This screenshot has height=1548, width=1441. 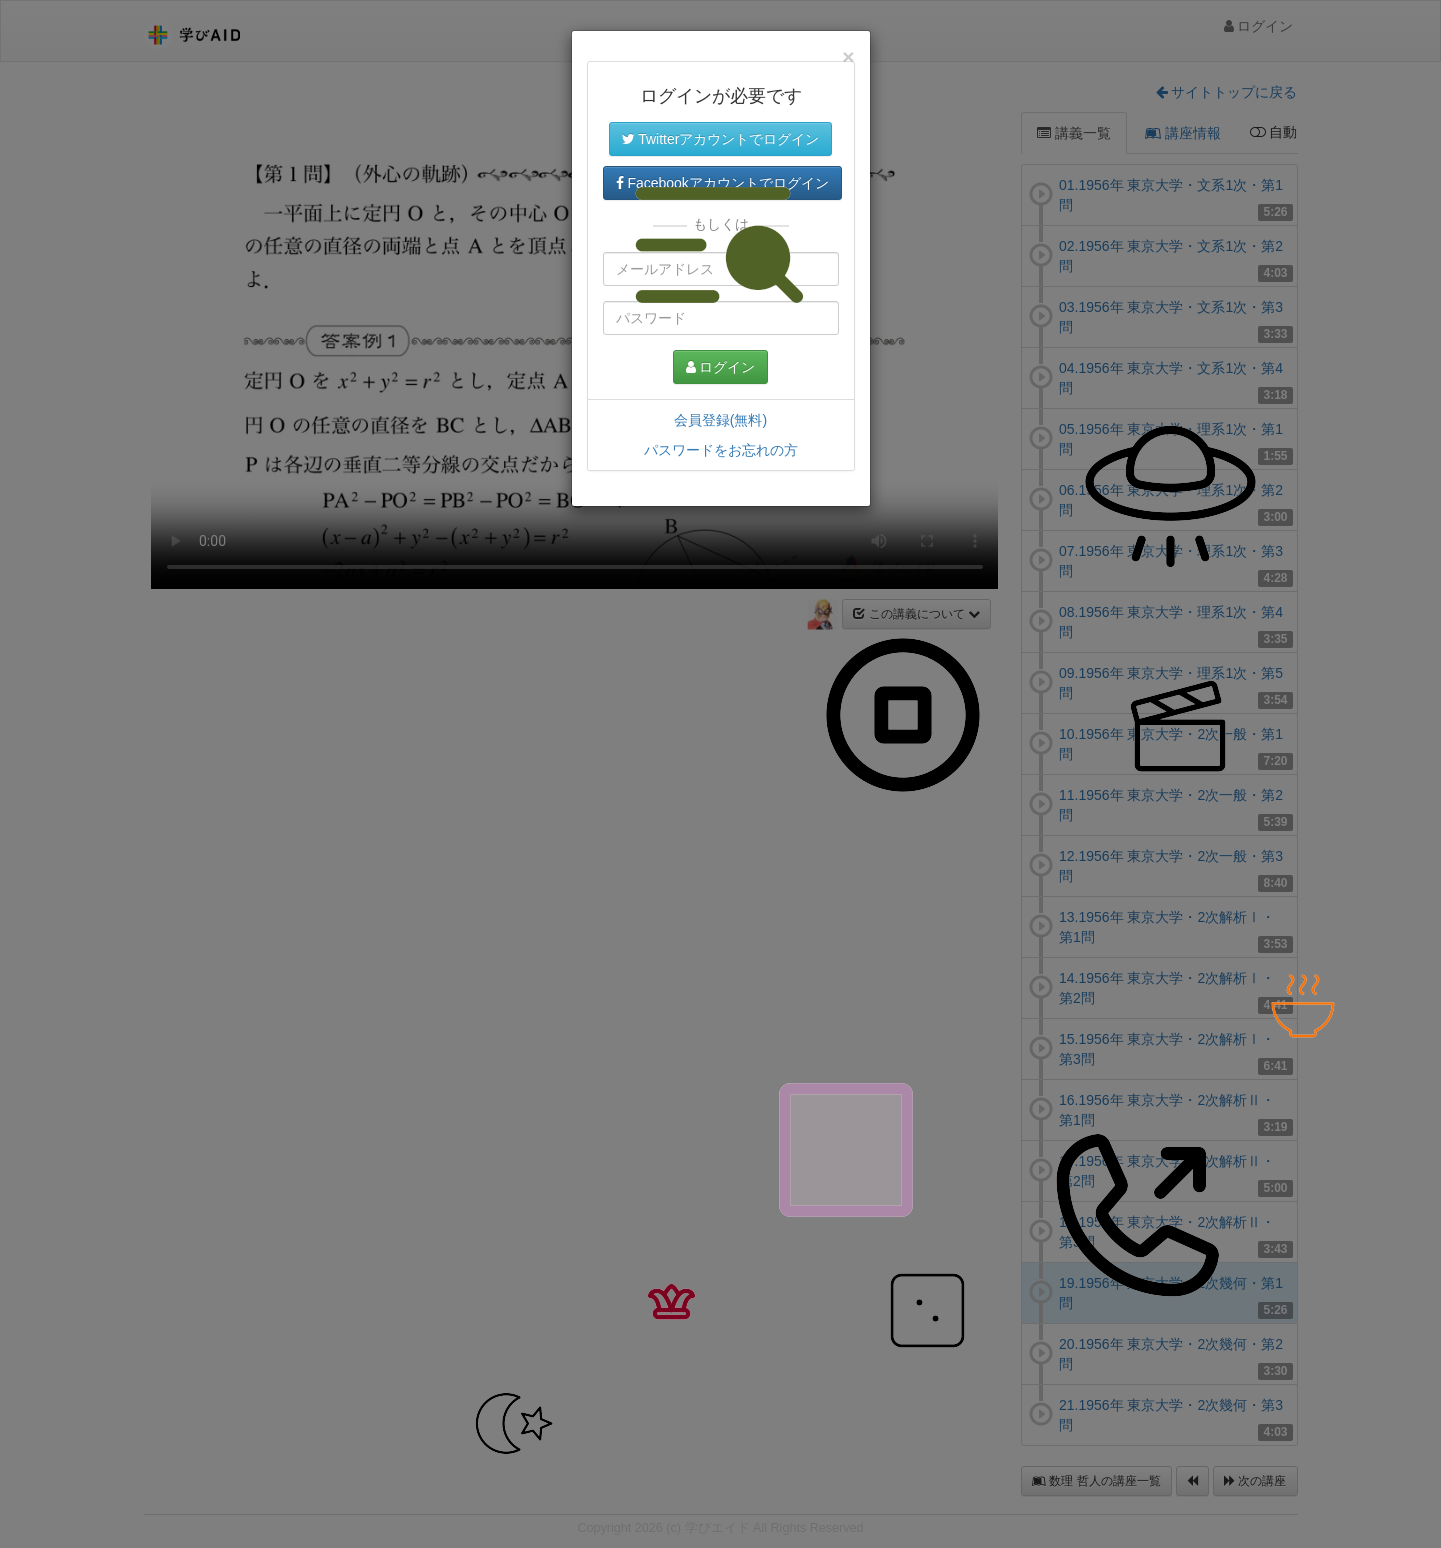 I want to click on view hot food or soup options, so click(x=1303, y=1006).